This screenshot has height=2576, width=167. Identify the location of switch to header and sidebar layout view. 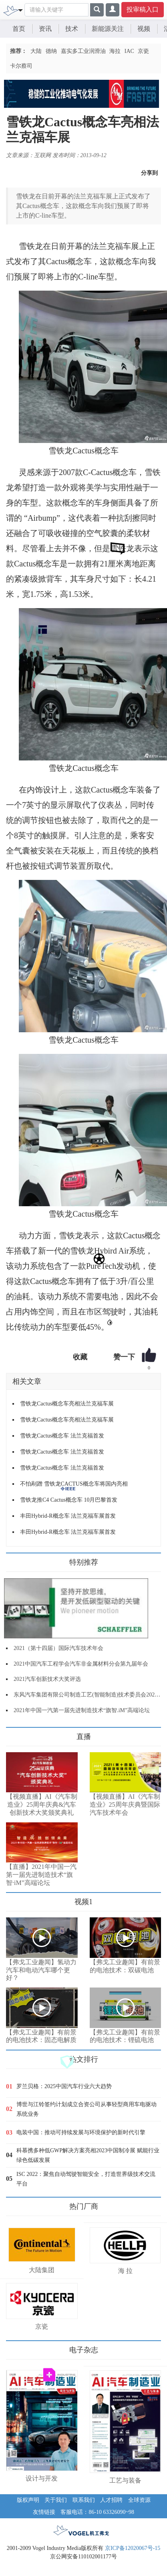
(42, 629).